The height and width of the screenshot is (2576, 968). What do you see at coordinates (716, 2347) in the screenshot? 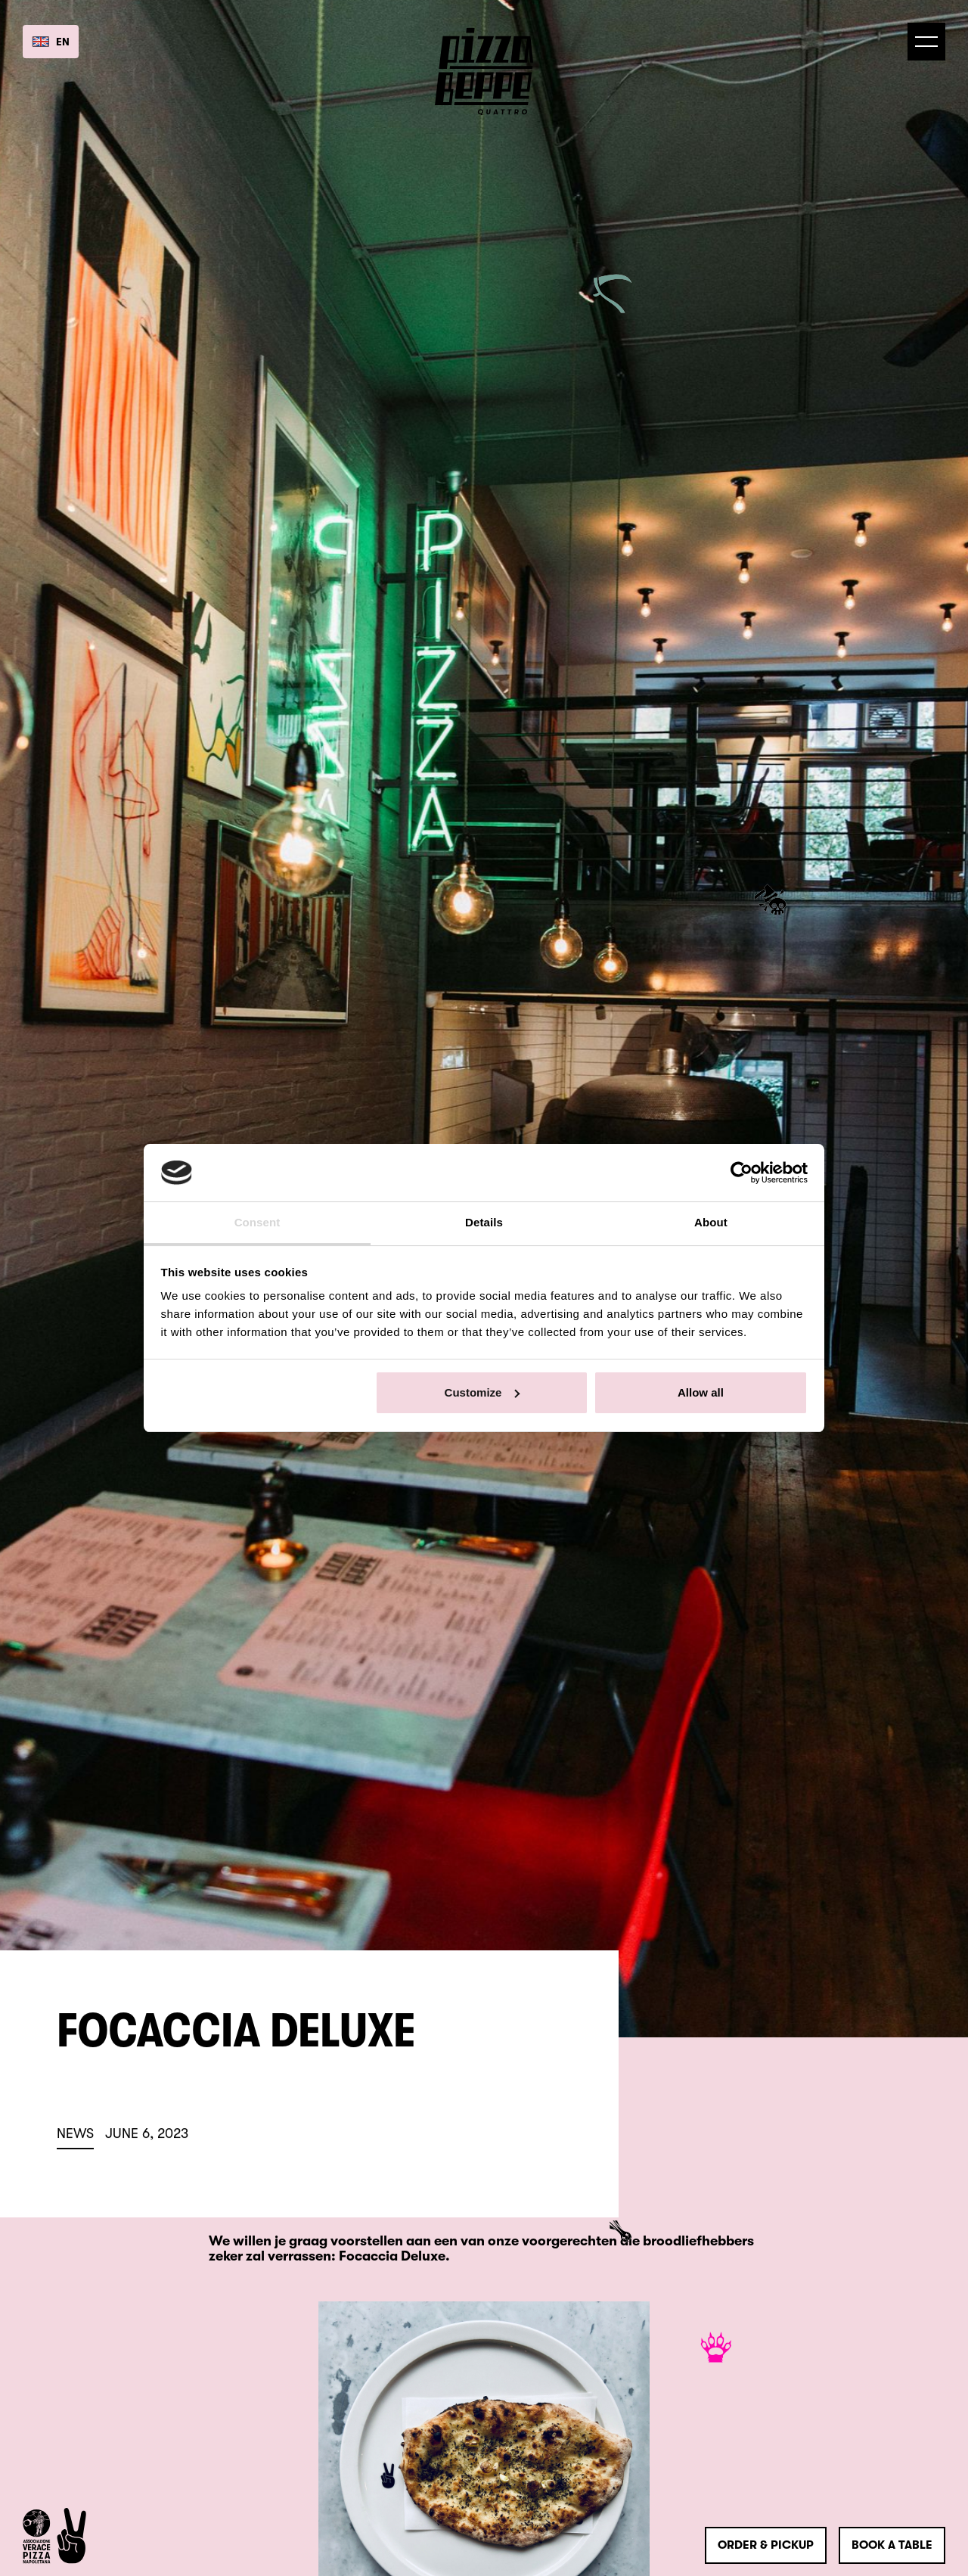
I see `access pet-related features or settings` at bounding box center [716, 2347].